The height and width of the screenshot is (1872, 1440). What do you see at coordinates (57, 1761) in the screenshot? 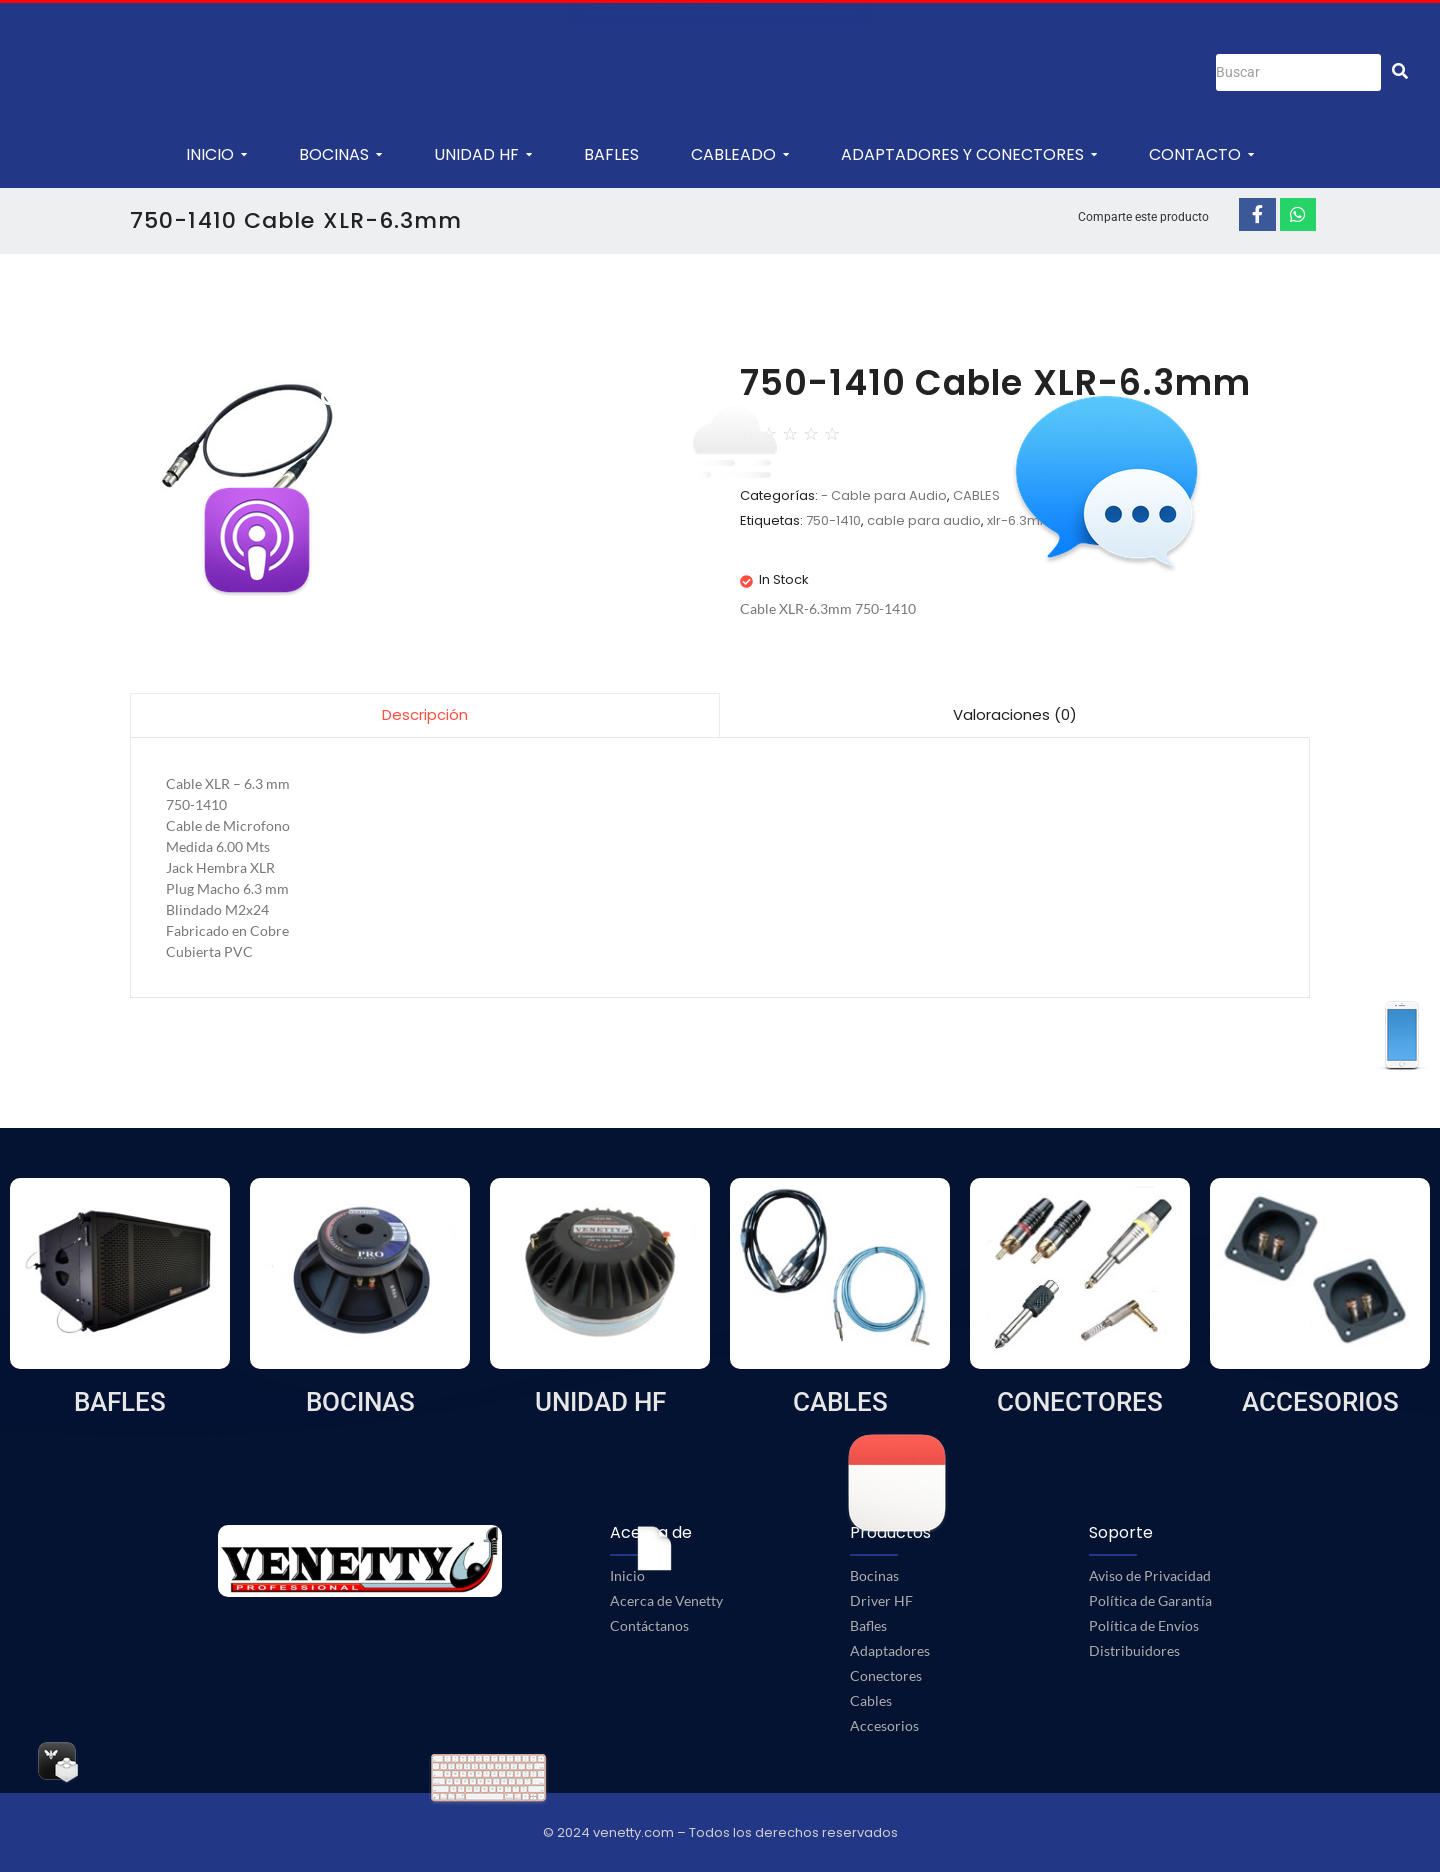
I see `open kandji extension manager` at bounding box center [57, 1761].